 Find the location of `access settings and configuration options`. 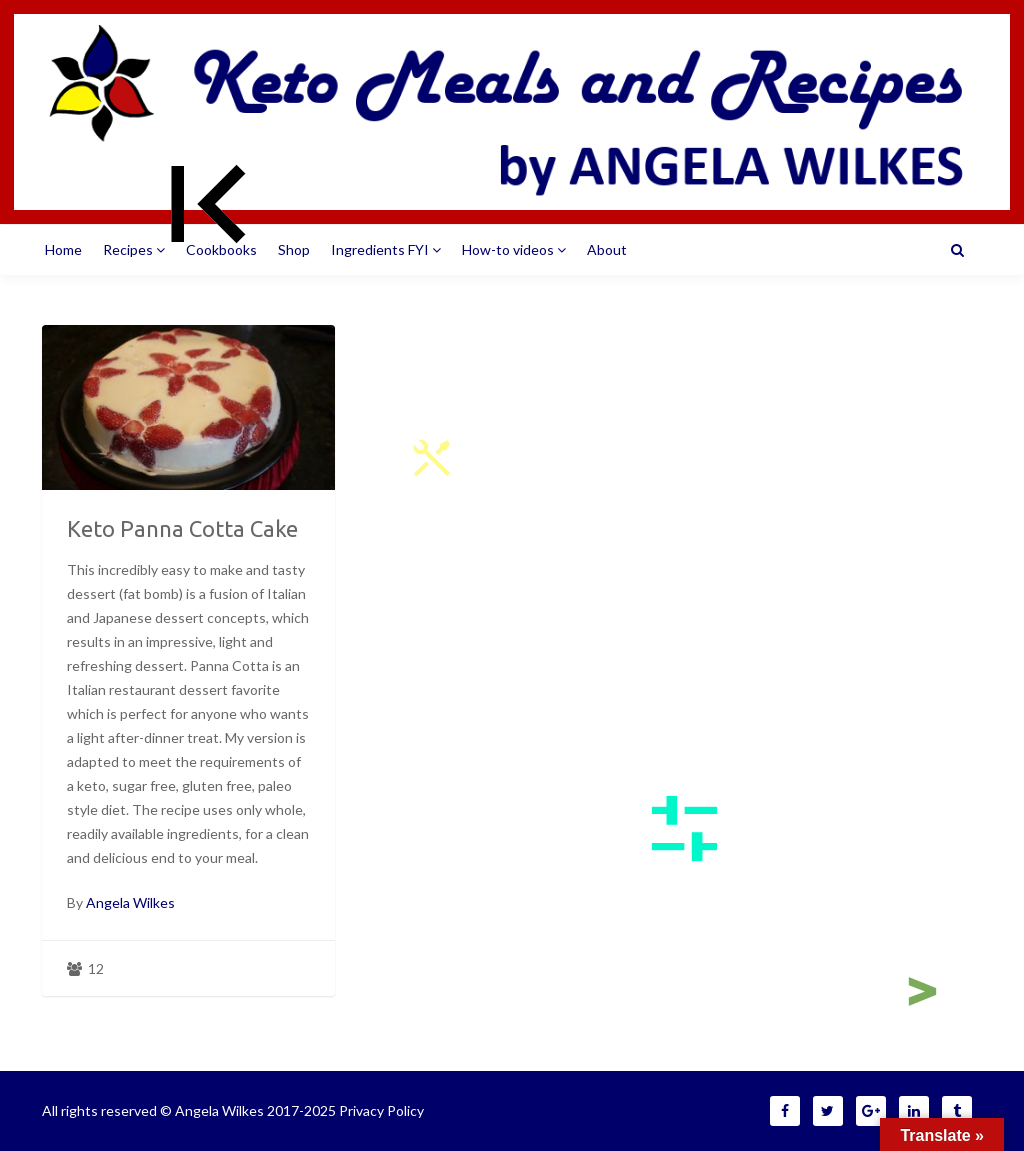

access settings and configuration options is located at coordinates (432, 458).